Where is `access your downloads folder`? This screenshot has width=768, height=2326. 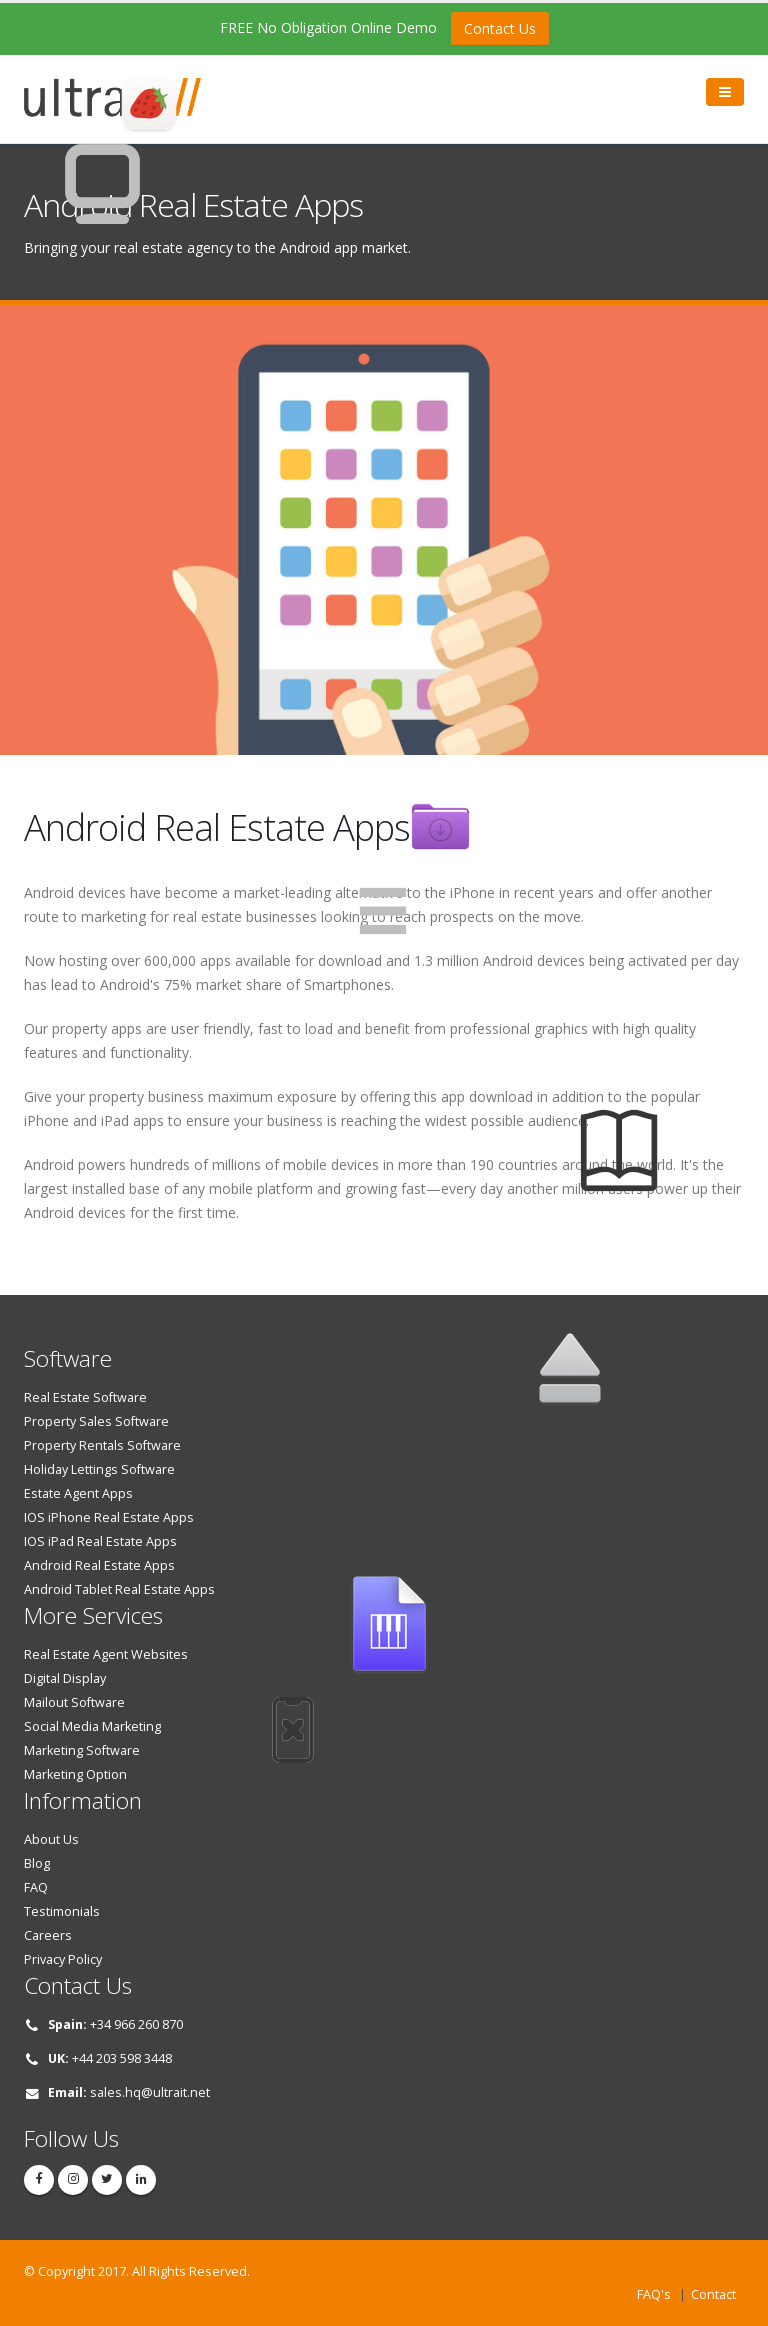
access your downloads folder is located at coordinates (440, 826).